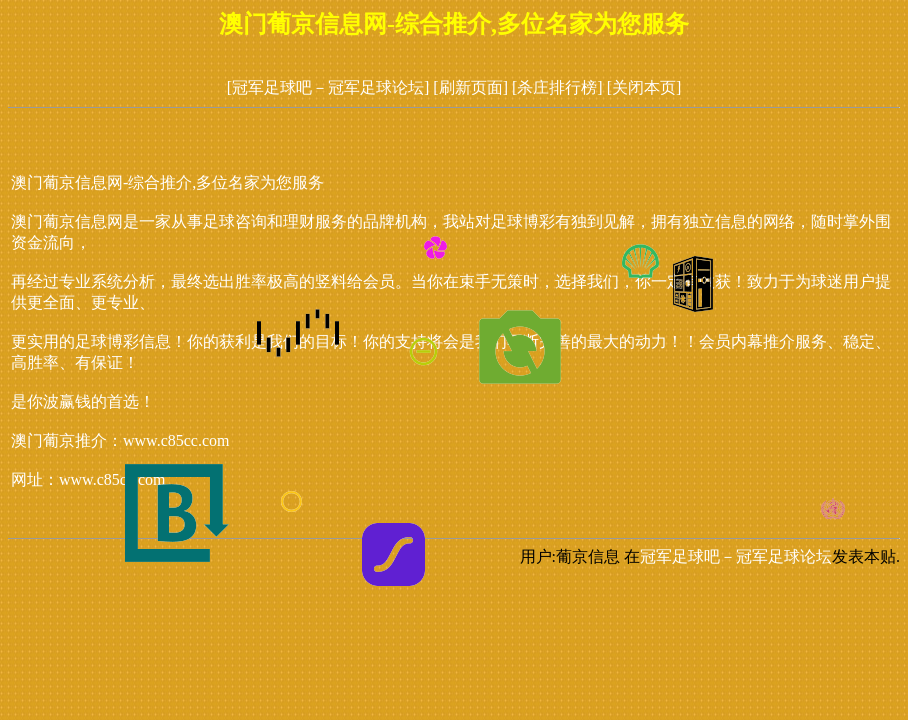 This screenshot has height=720, width=908. I want to click on open lottiefiles app, so click(393, 554).